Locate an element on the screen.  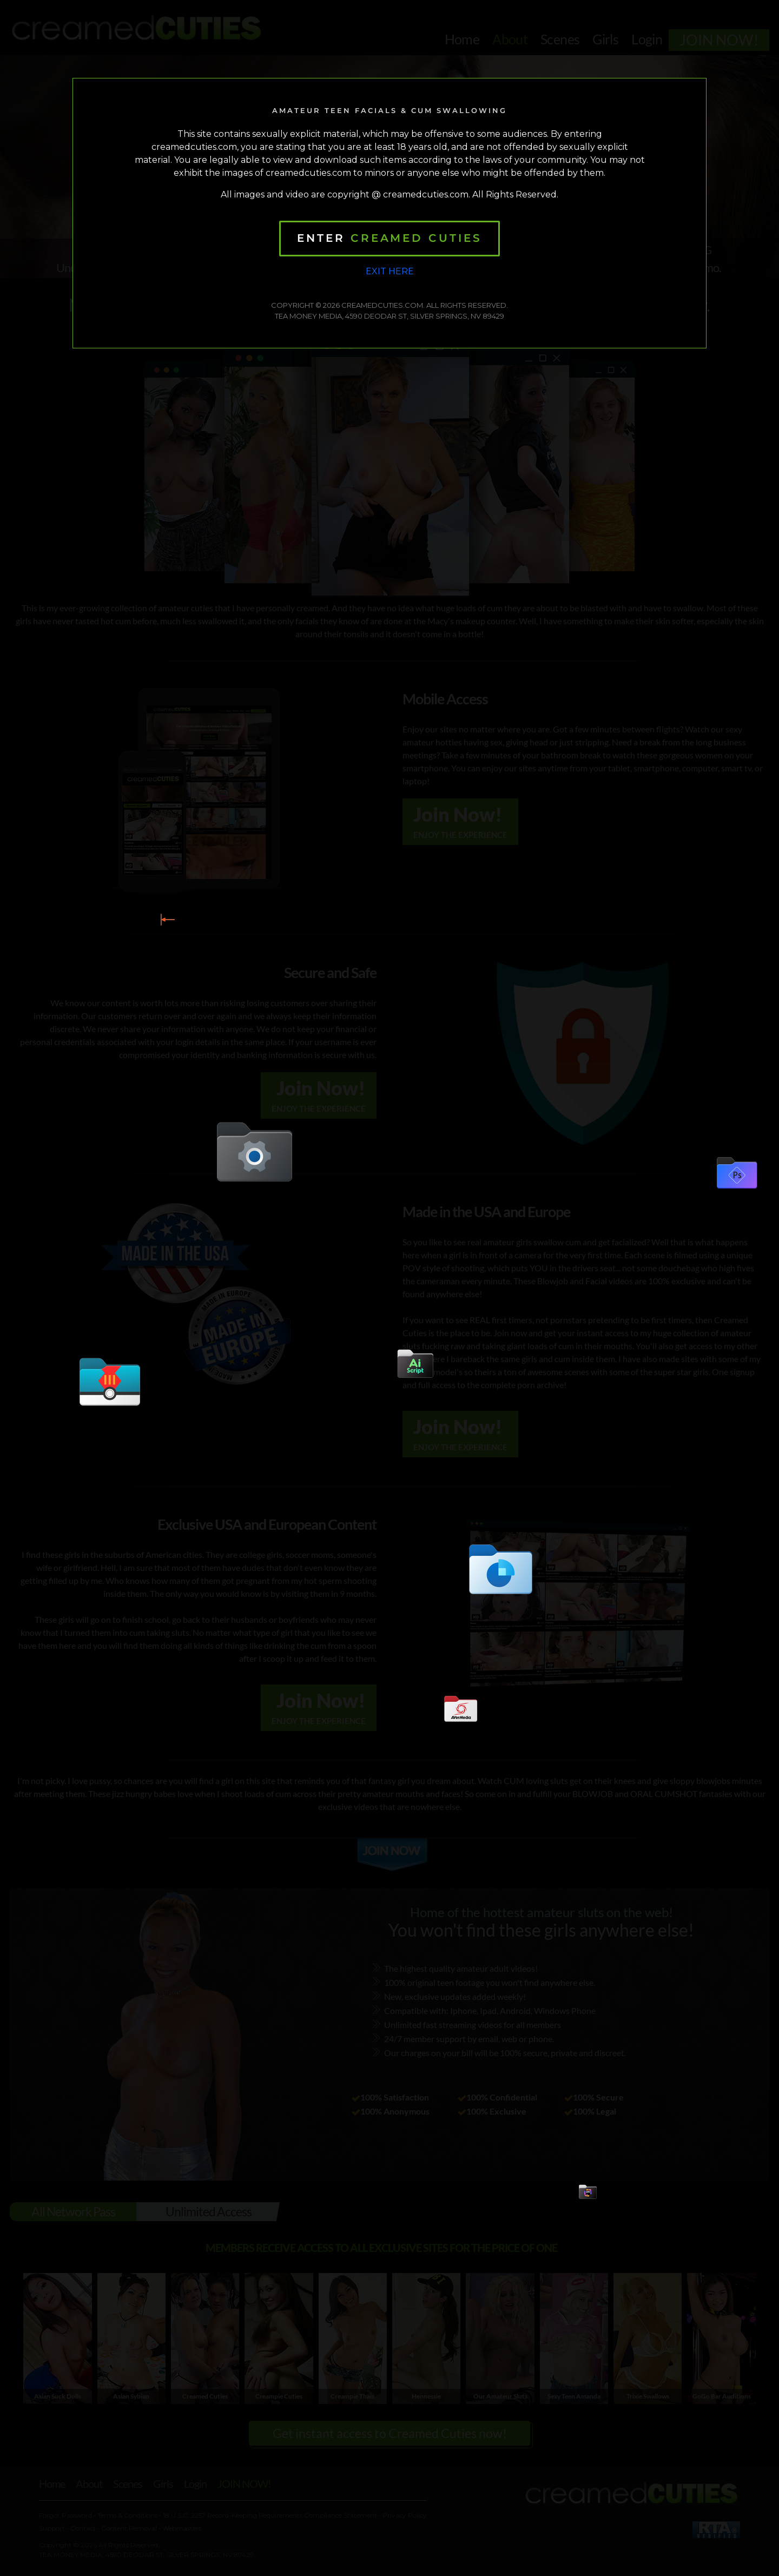
open JetBrains dotMemory project folder is located at coordinates (587, 2192).